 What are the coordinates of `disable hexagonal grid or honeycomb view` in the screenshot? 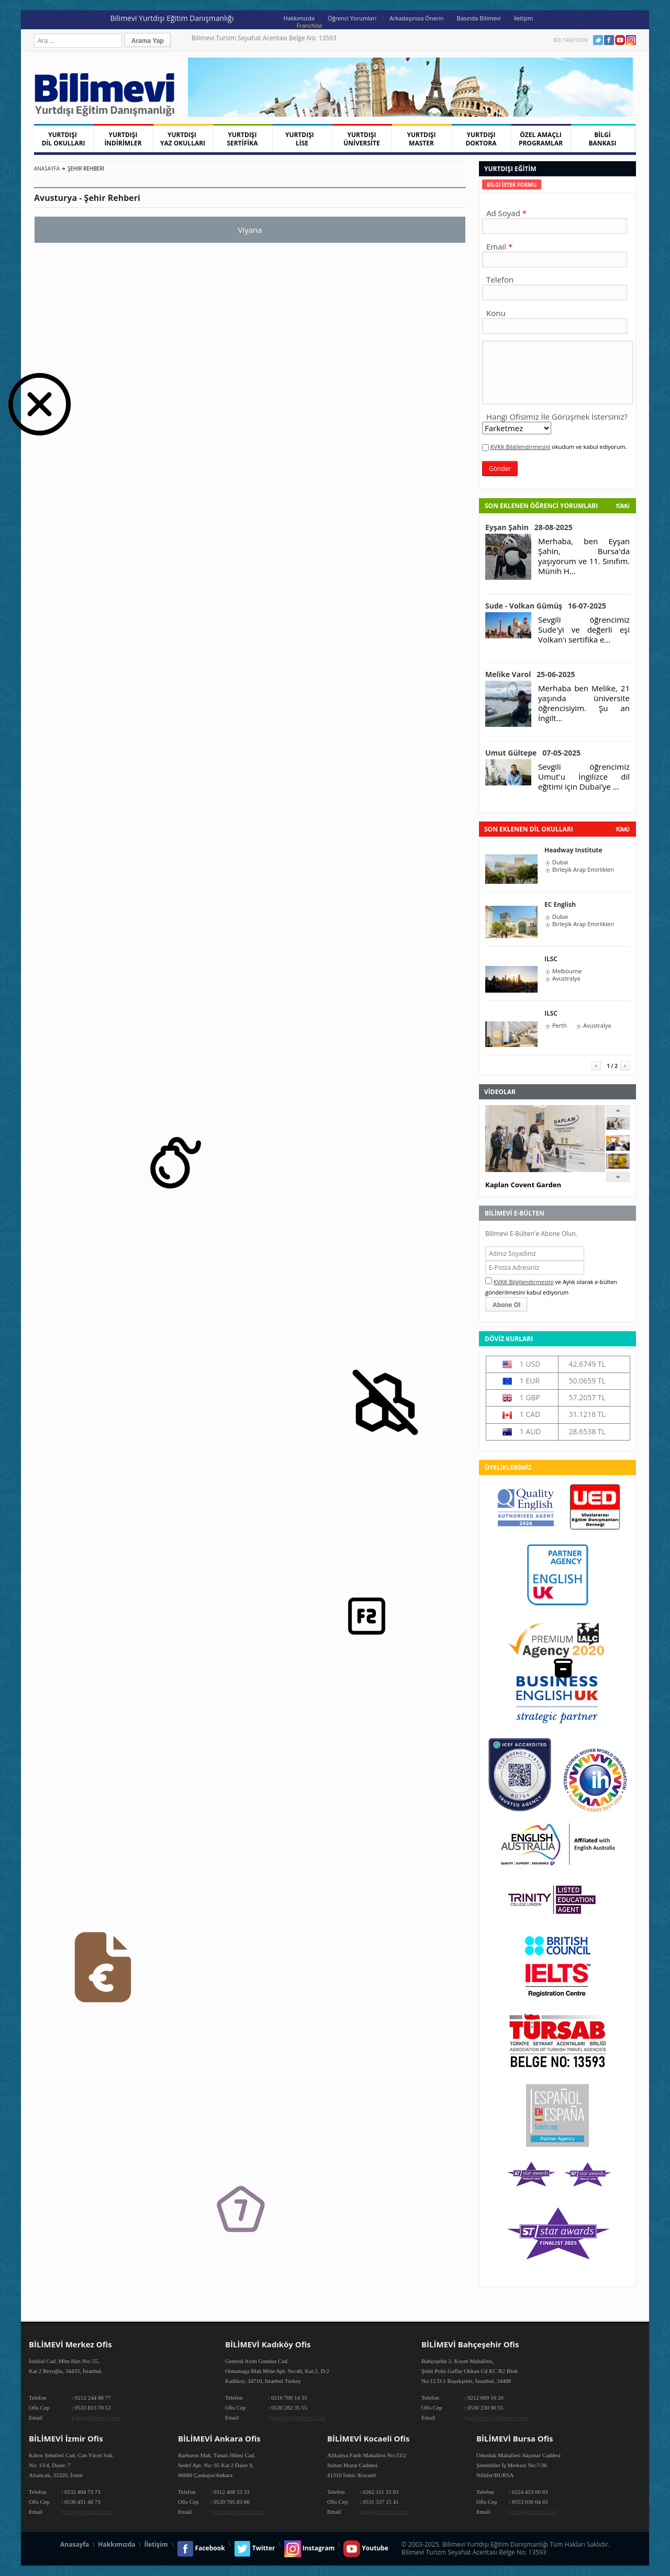 It's located at (385, 1402).